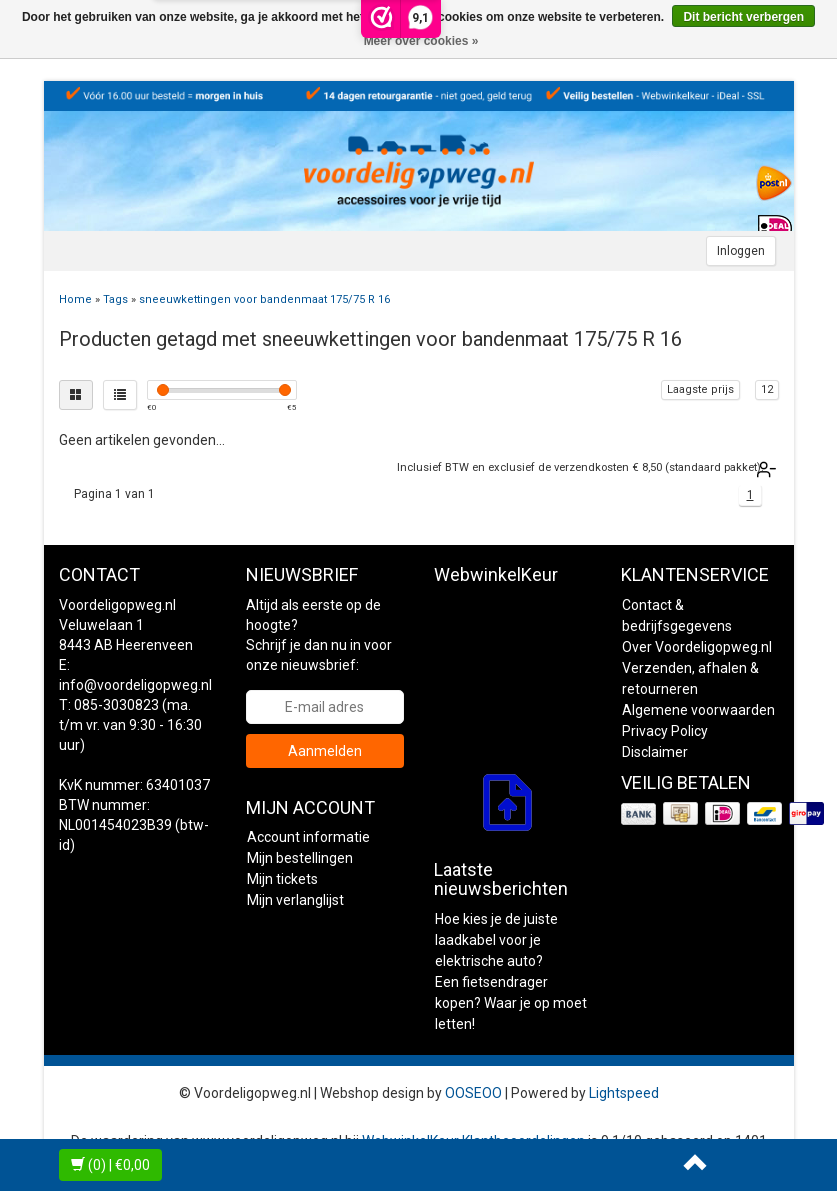  What do you see at coordinates (507, 802) in the screenshot?
I see `upload a file` at bounding box center [507, 802].